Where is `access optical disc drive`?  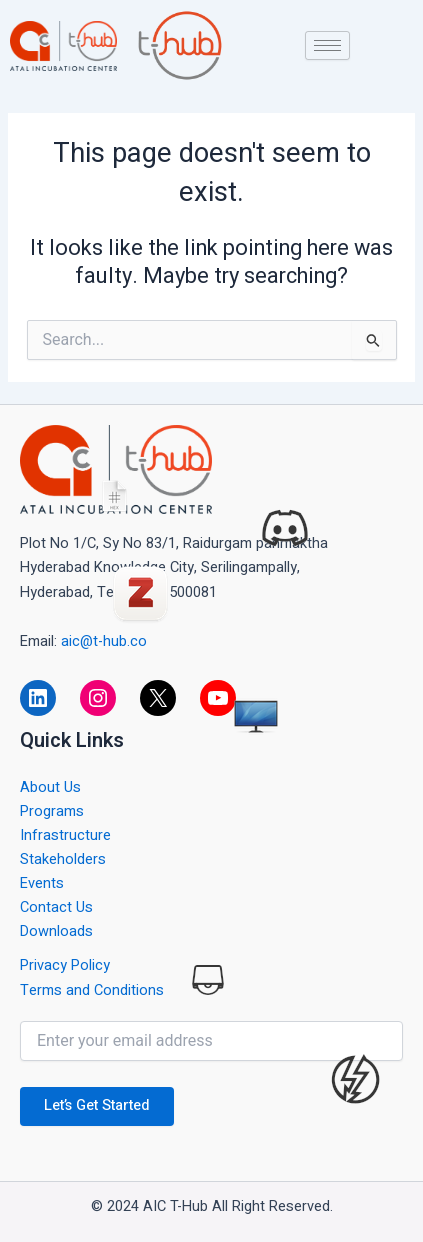
access optical disc drive is located at coordinates (208, 979).